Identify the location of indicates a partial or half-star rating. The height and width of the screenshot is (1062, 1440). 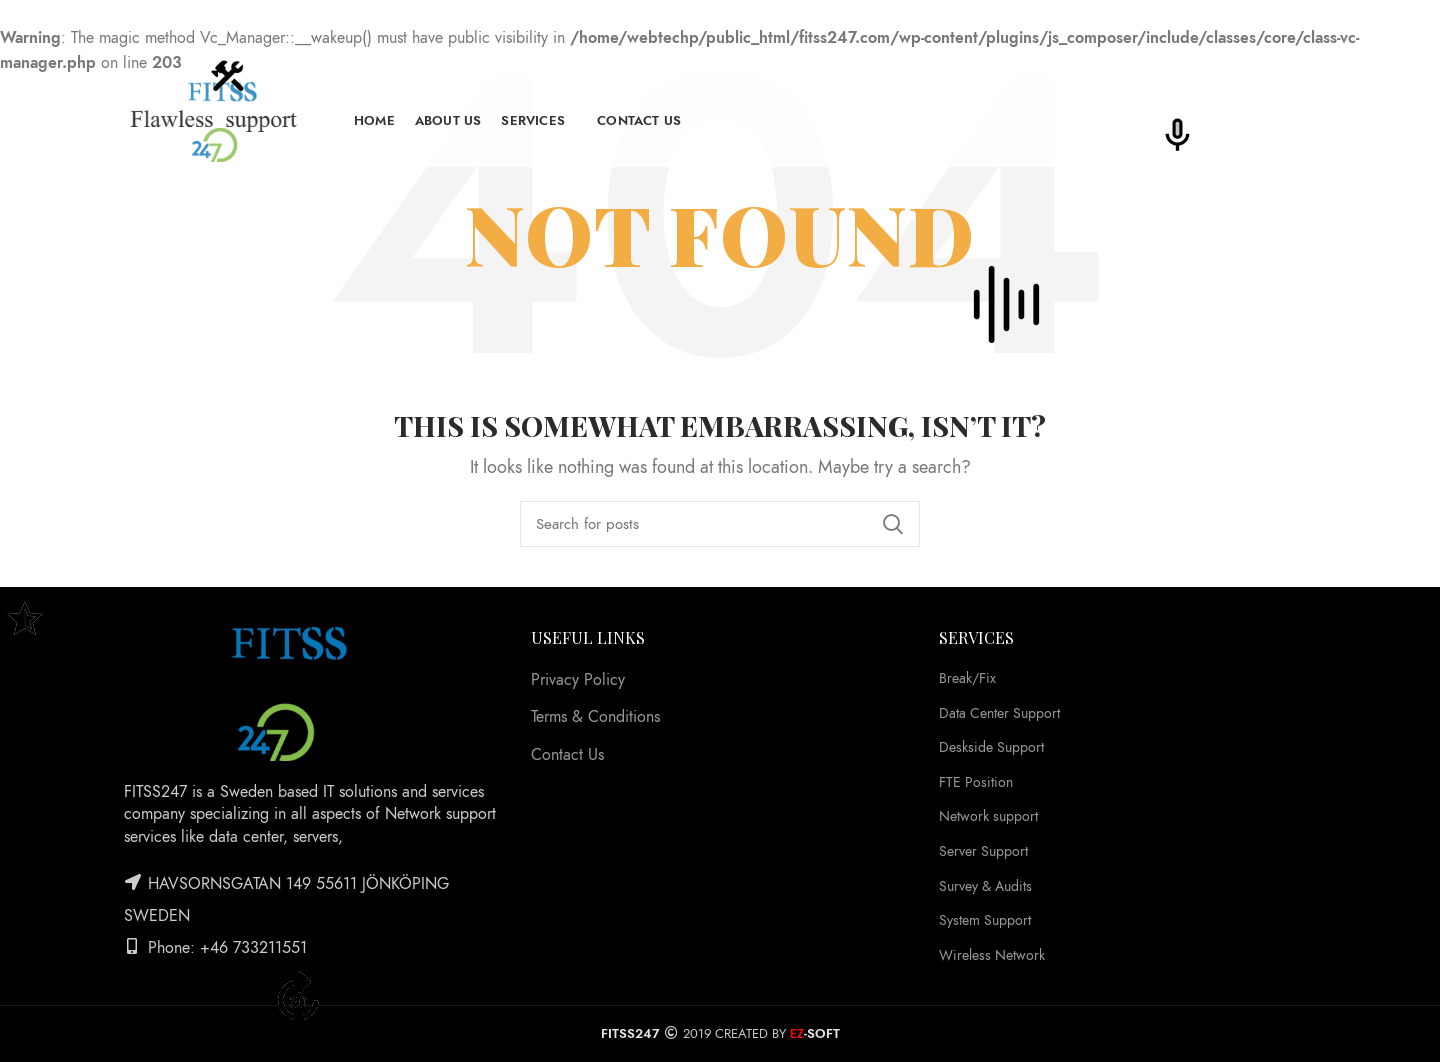
(25, 619).